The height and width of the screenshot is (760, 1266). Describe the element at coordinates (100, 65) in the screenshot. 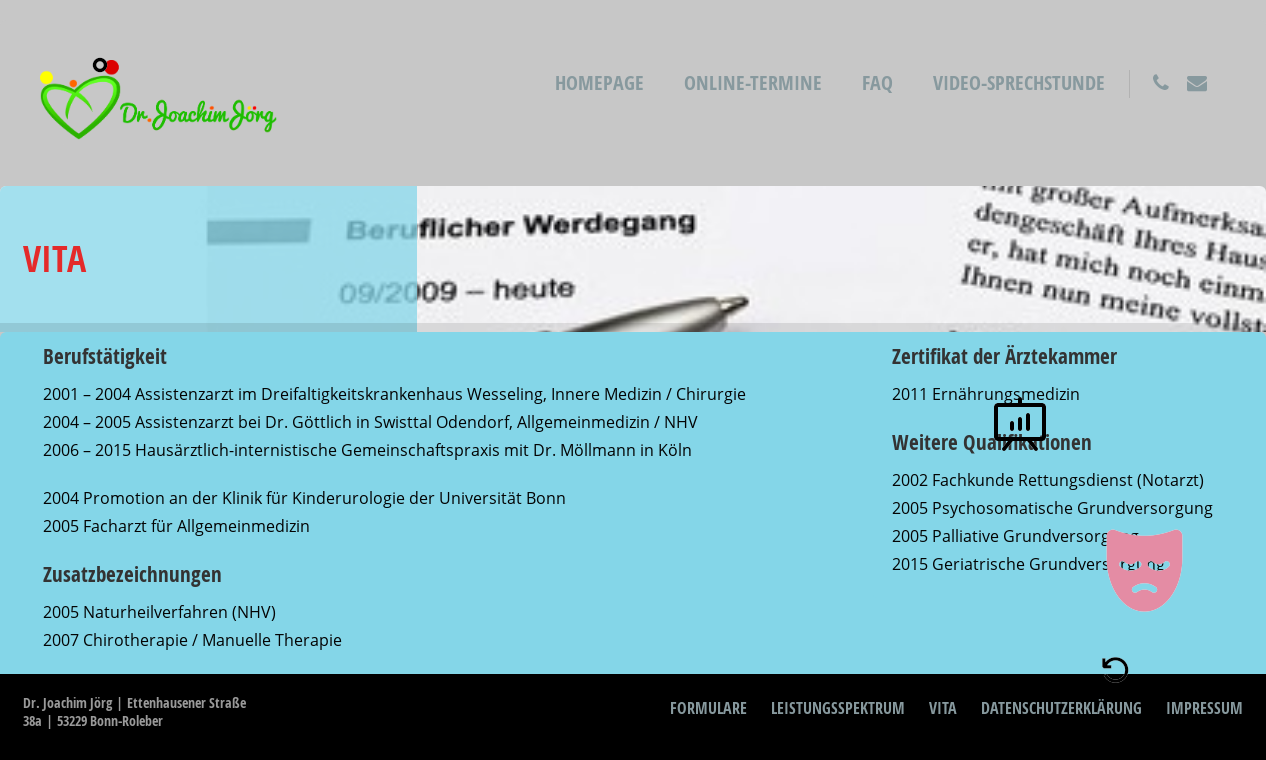

I see `indicates an unread item or notification` at that location.